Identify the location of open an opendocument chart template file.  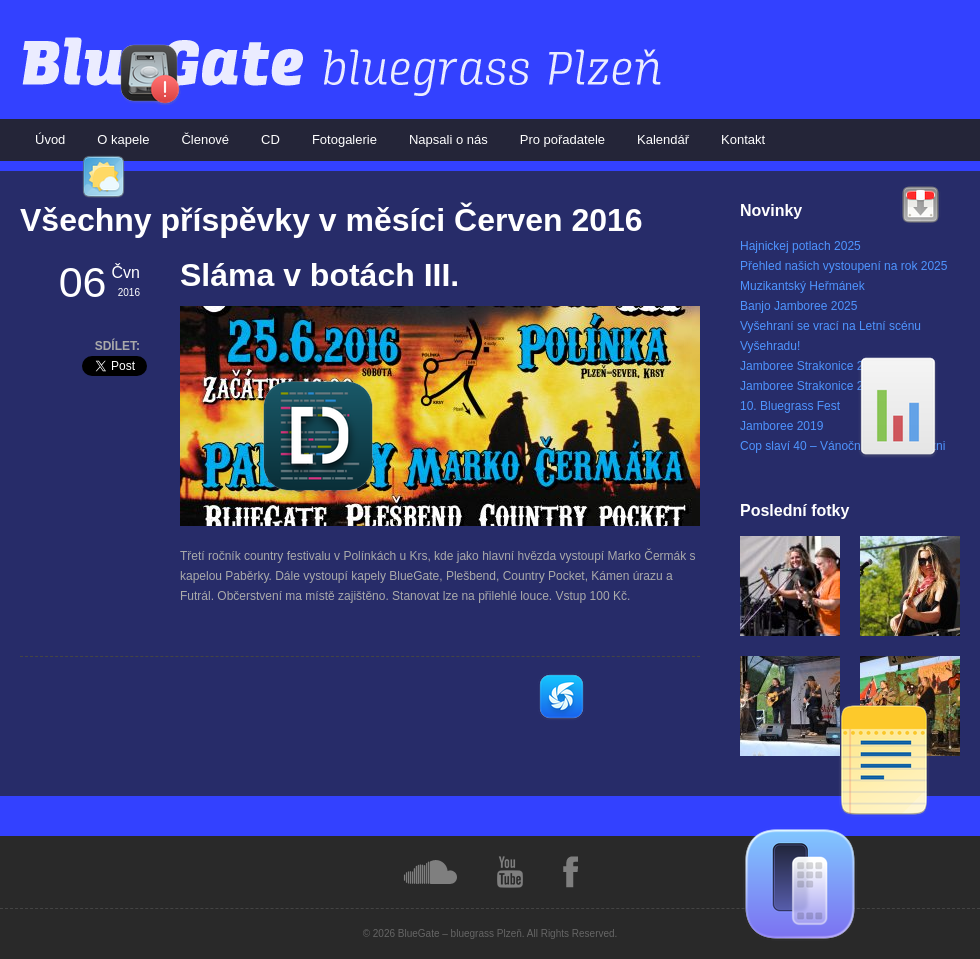
(898, 406).